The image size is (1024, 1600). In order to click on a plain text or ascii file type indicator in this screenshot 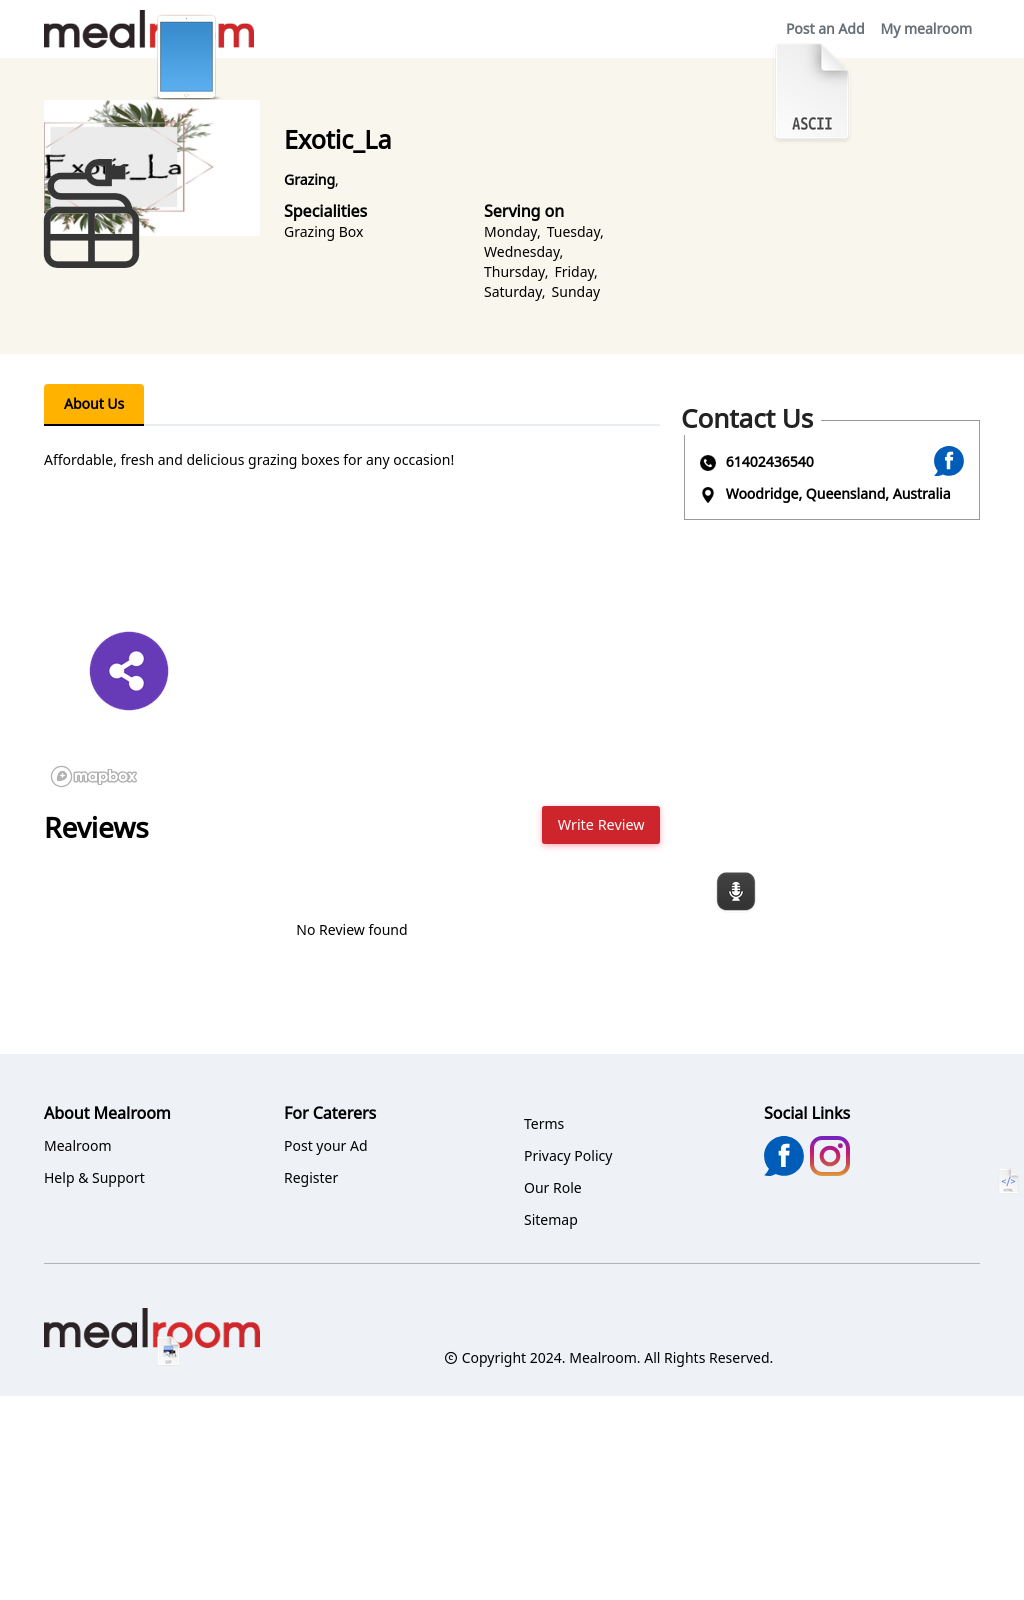, I will do `click(812, 93)`.